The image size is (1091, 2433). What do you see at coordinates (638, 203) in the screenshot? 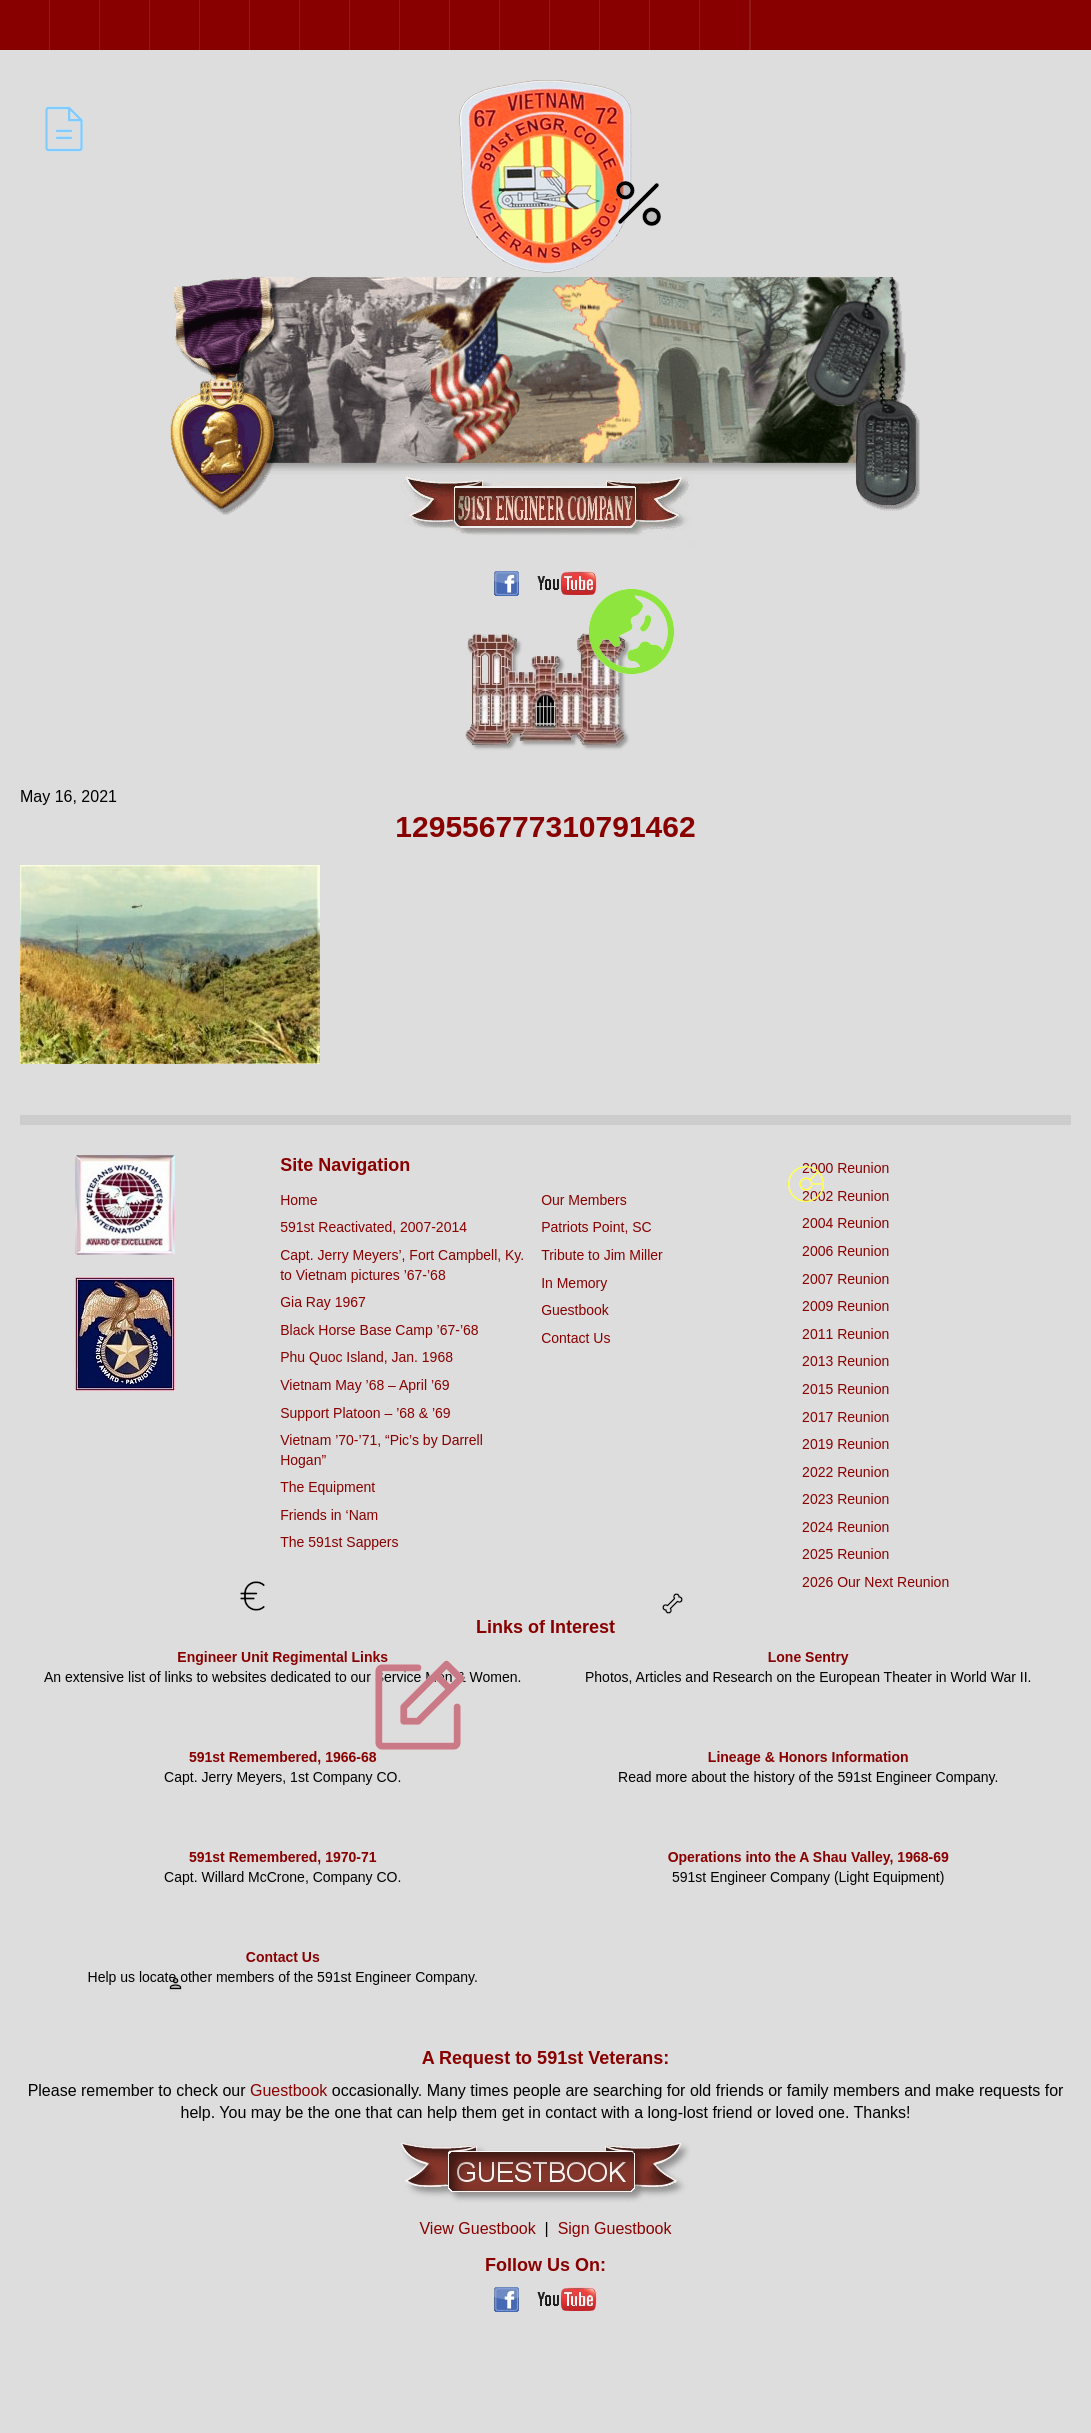
I see `view discount or sale pricing` at bounding box center [638, 203].